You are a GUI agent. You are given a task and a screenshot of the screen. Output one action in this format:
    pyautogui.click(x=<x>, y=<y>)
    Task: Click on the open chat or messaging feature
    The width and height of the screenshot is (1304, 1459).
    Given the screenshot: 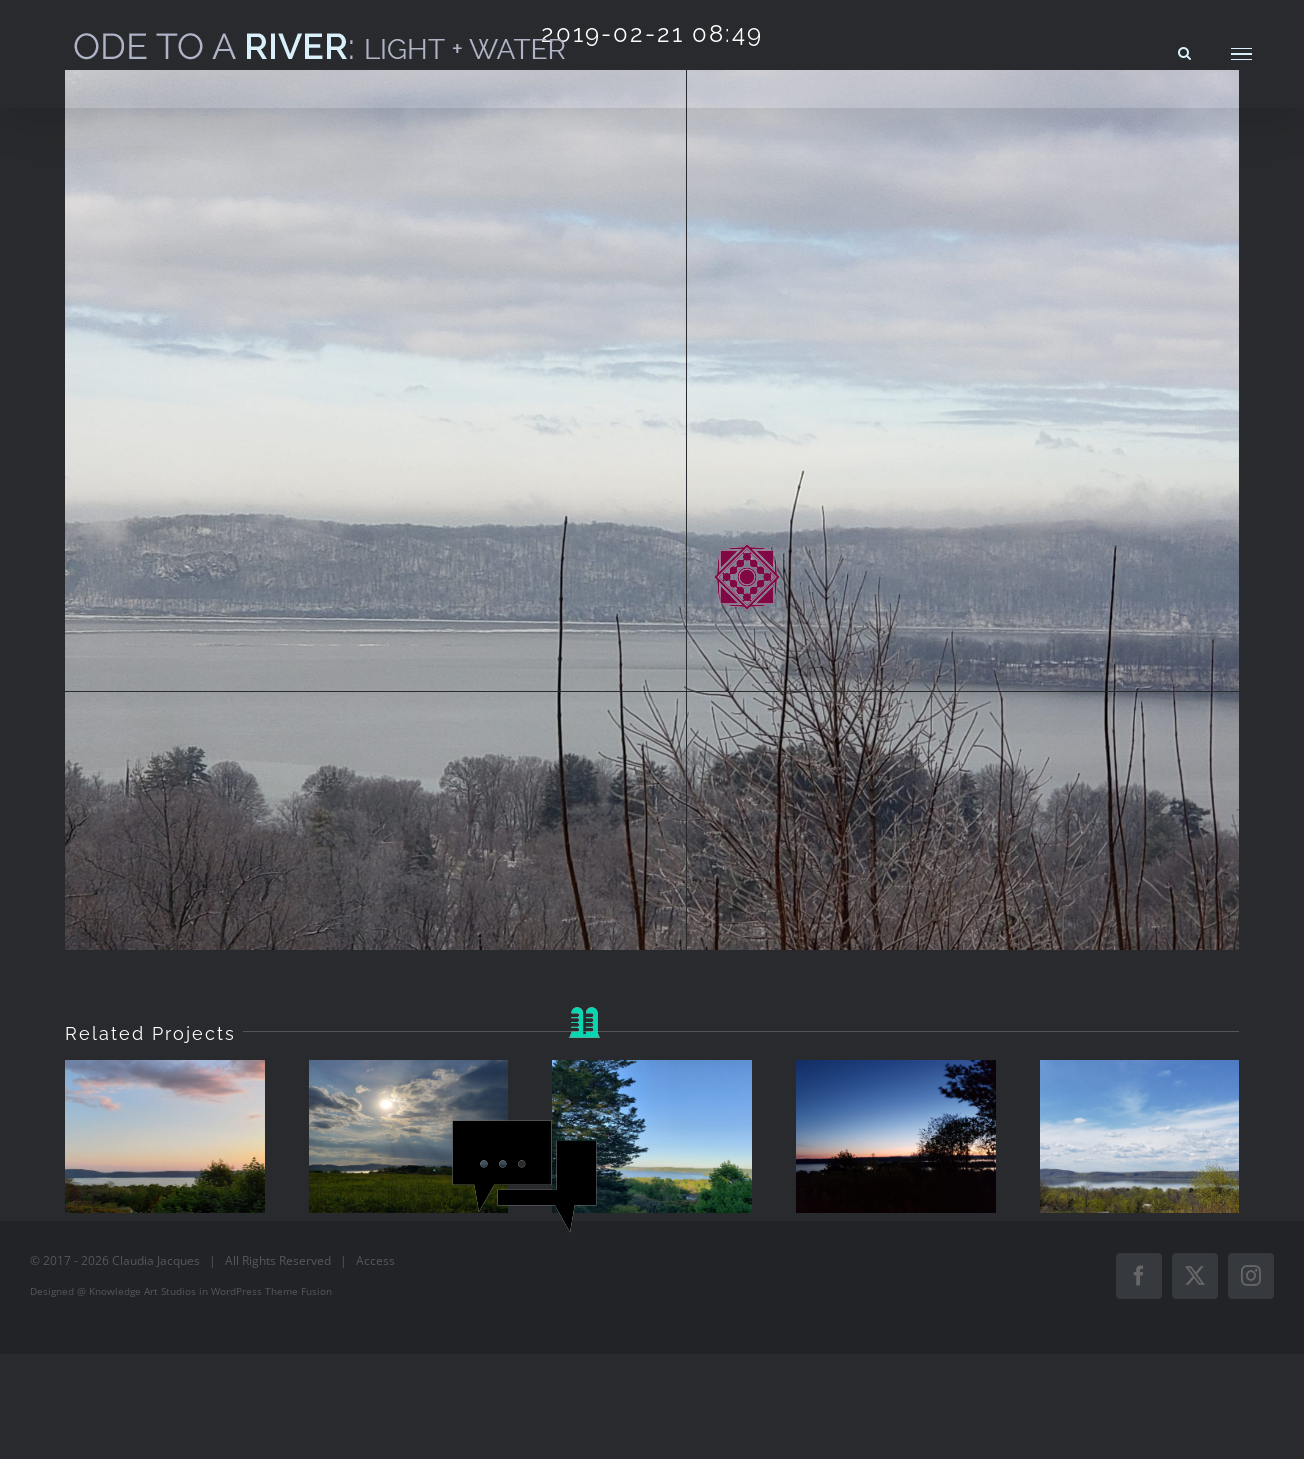 What is the action you would take?
    pyautogui.click(x=524, y=1176)
    